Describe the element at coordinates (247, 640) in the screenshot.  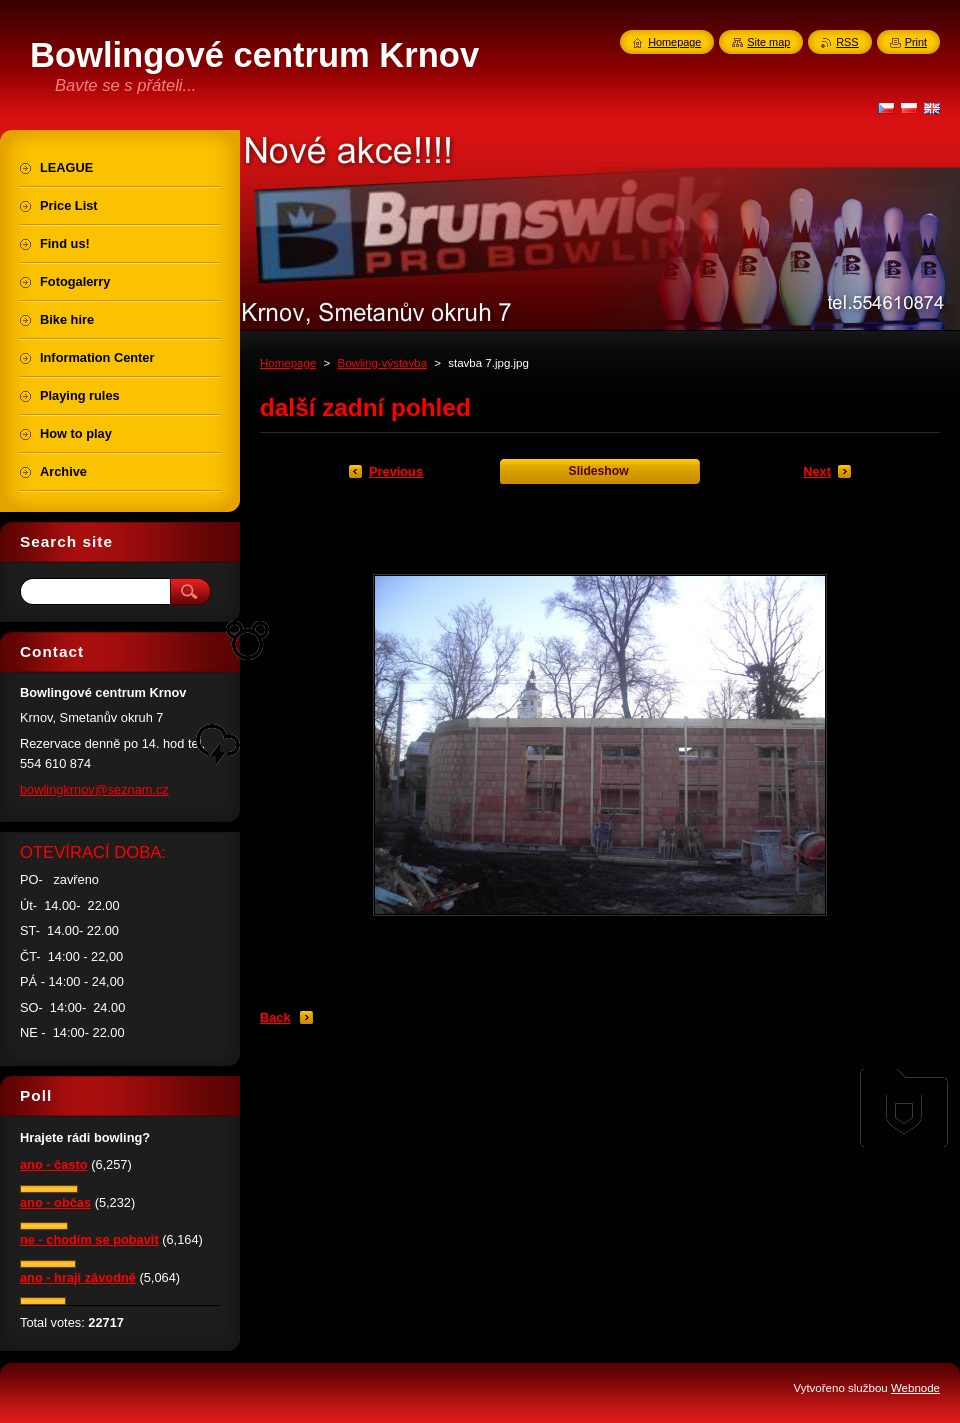
I see `access Disney account or profile` at that location.